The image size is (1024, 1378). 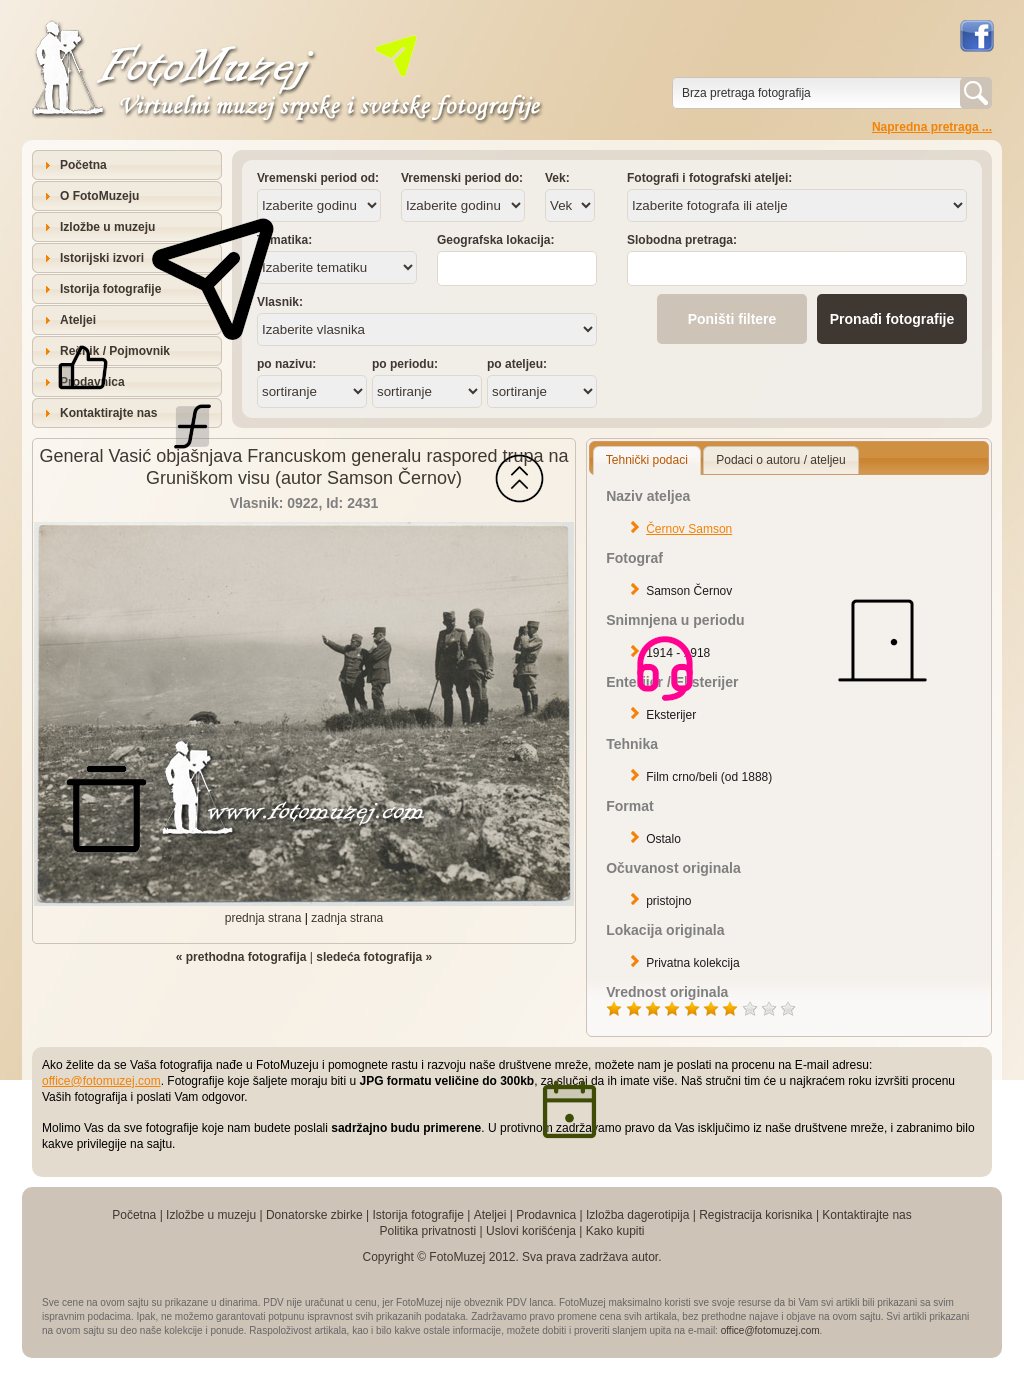 What do you see at coordinates (217, 275) in the screenshot?
I see `send a message` at bounding box center [217, 275].